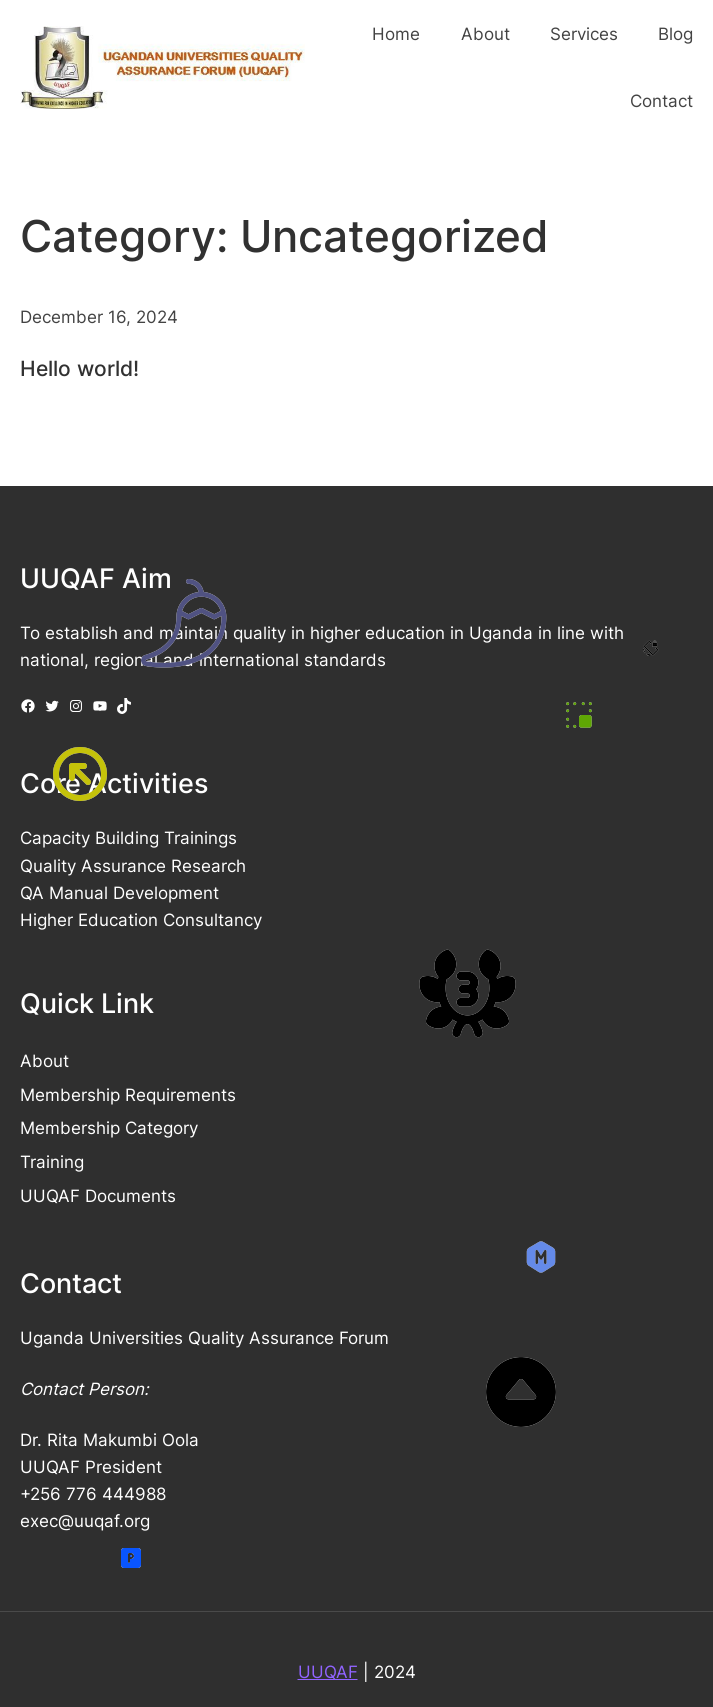 This screenshot has width=713, height=1707. Describe the element at coordinates (651, 648) in the screenshot. I see `lock screen rotation to current orientation` at that location.